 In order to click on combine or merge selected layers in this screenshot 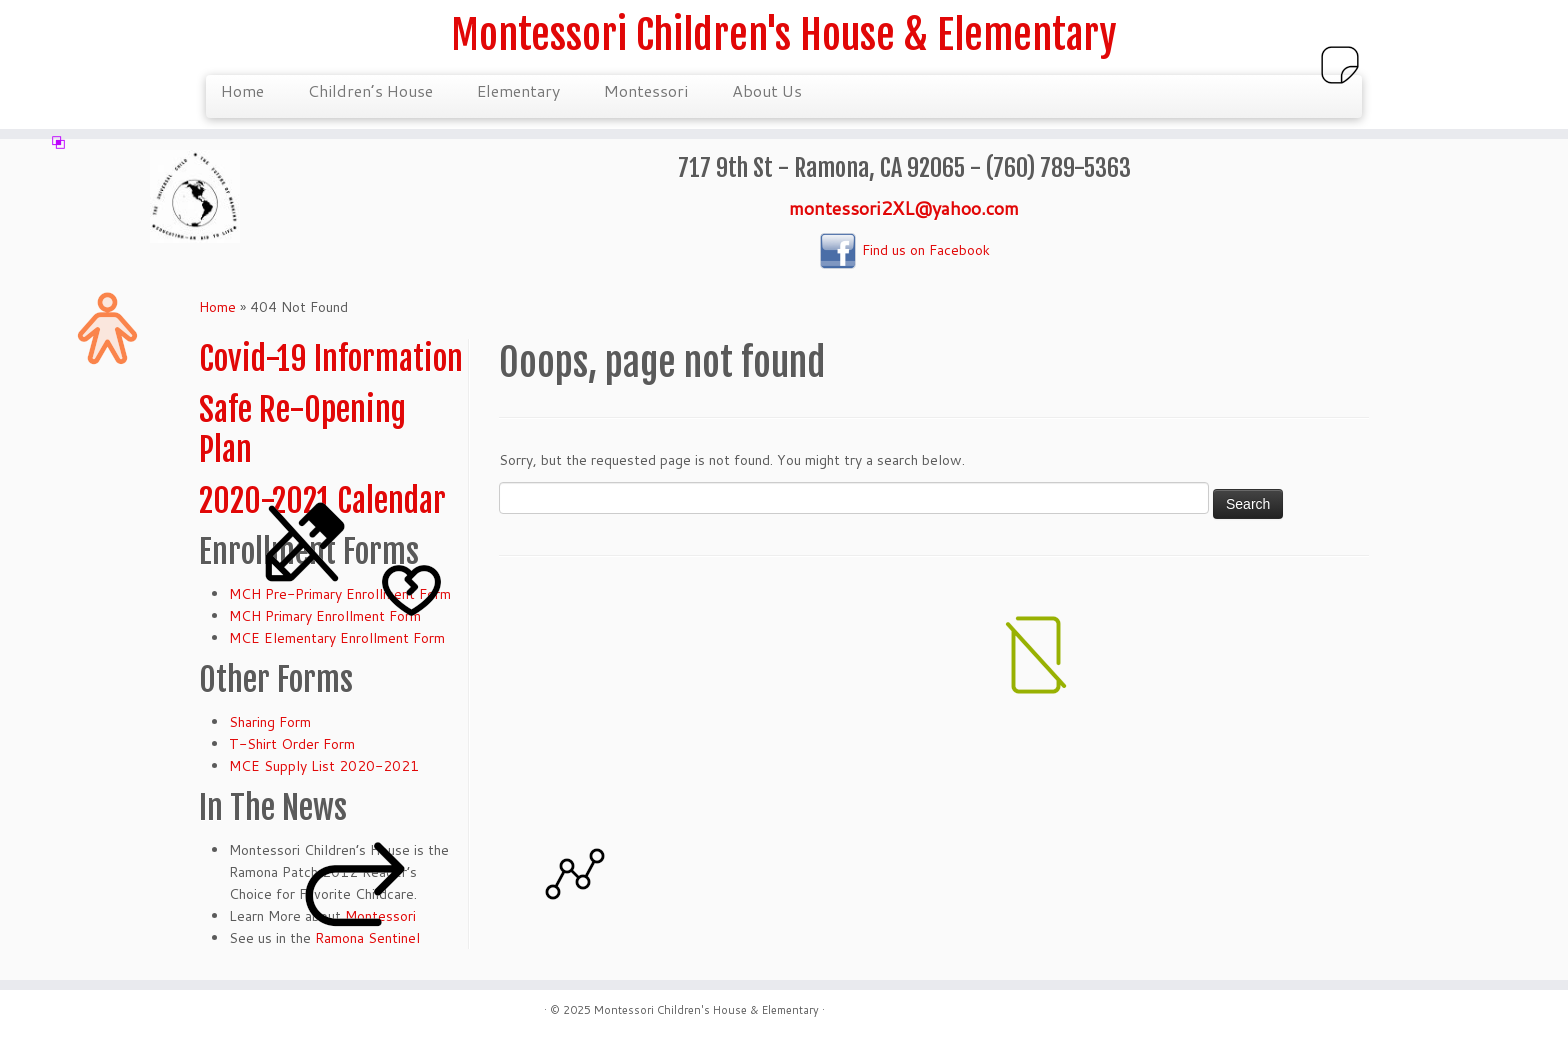, I will do `click(58, 142)`.